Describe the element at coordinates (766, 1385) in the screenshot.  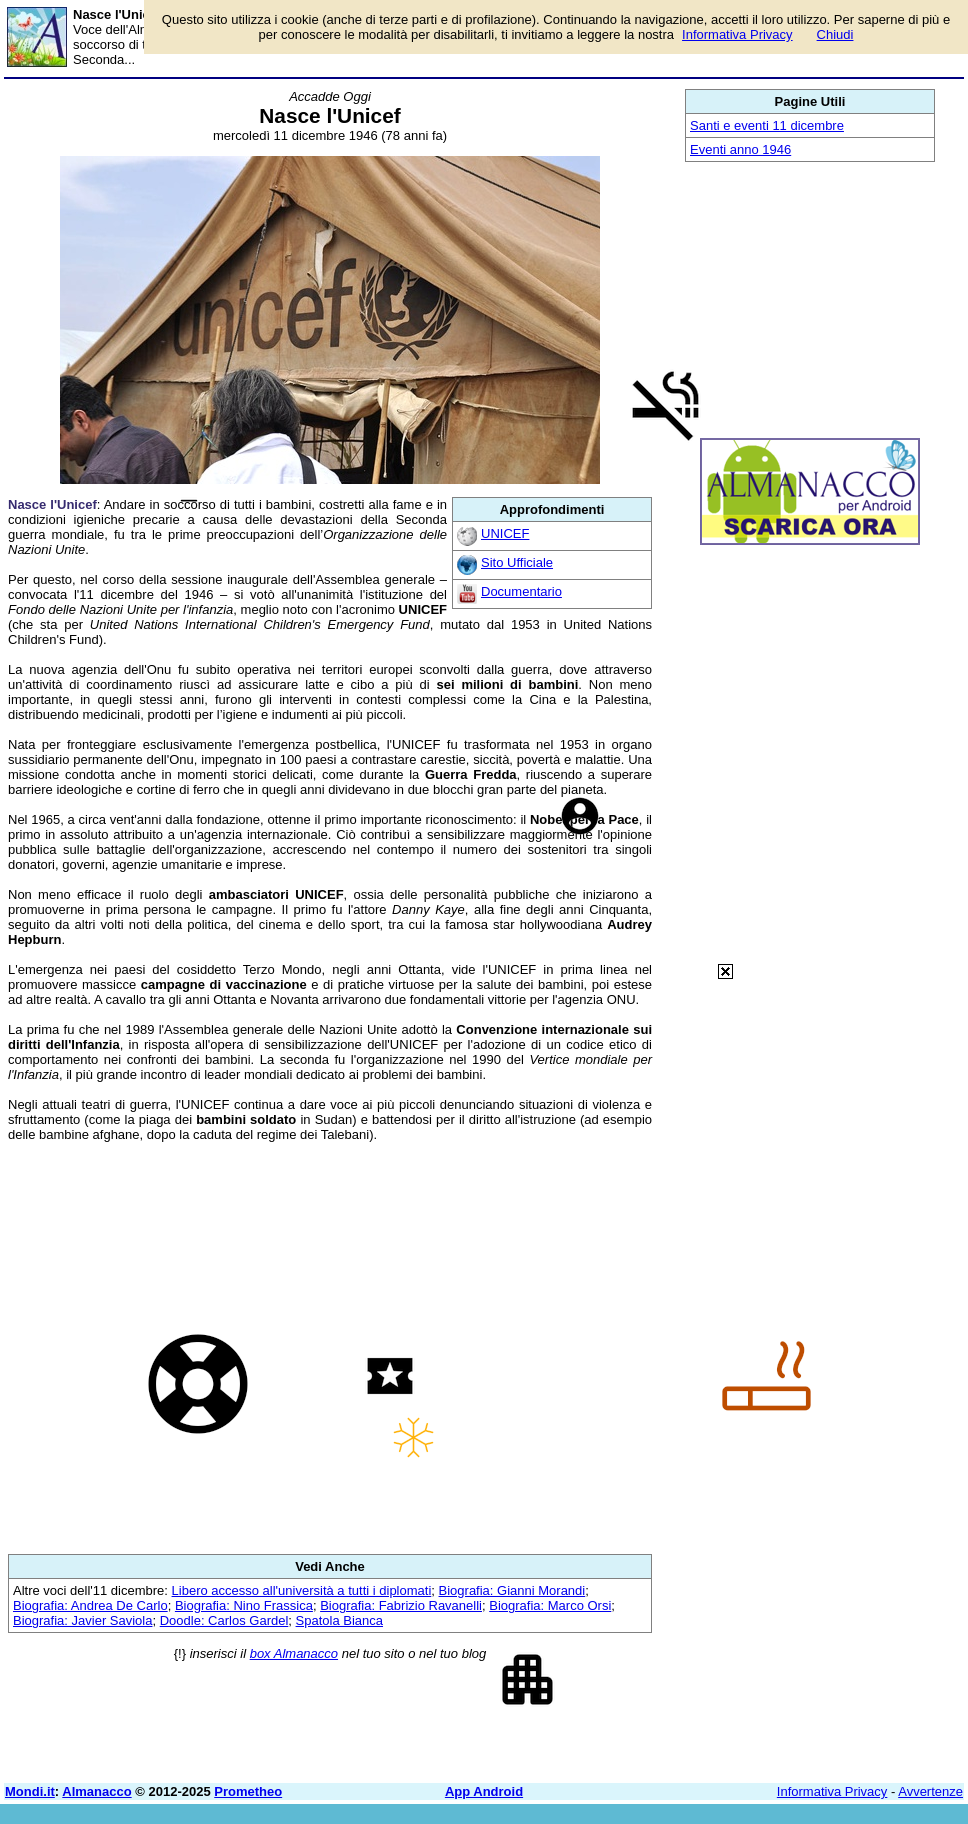
I see `indicates a designated smoking area` at that location.